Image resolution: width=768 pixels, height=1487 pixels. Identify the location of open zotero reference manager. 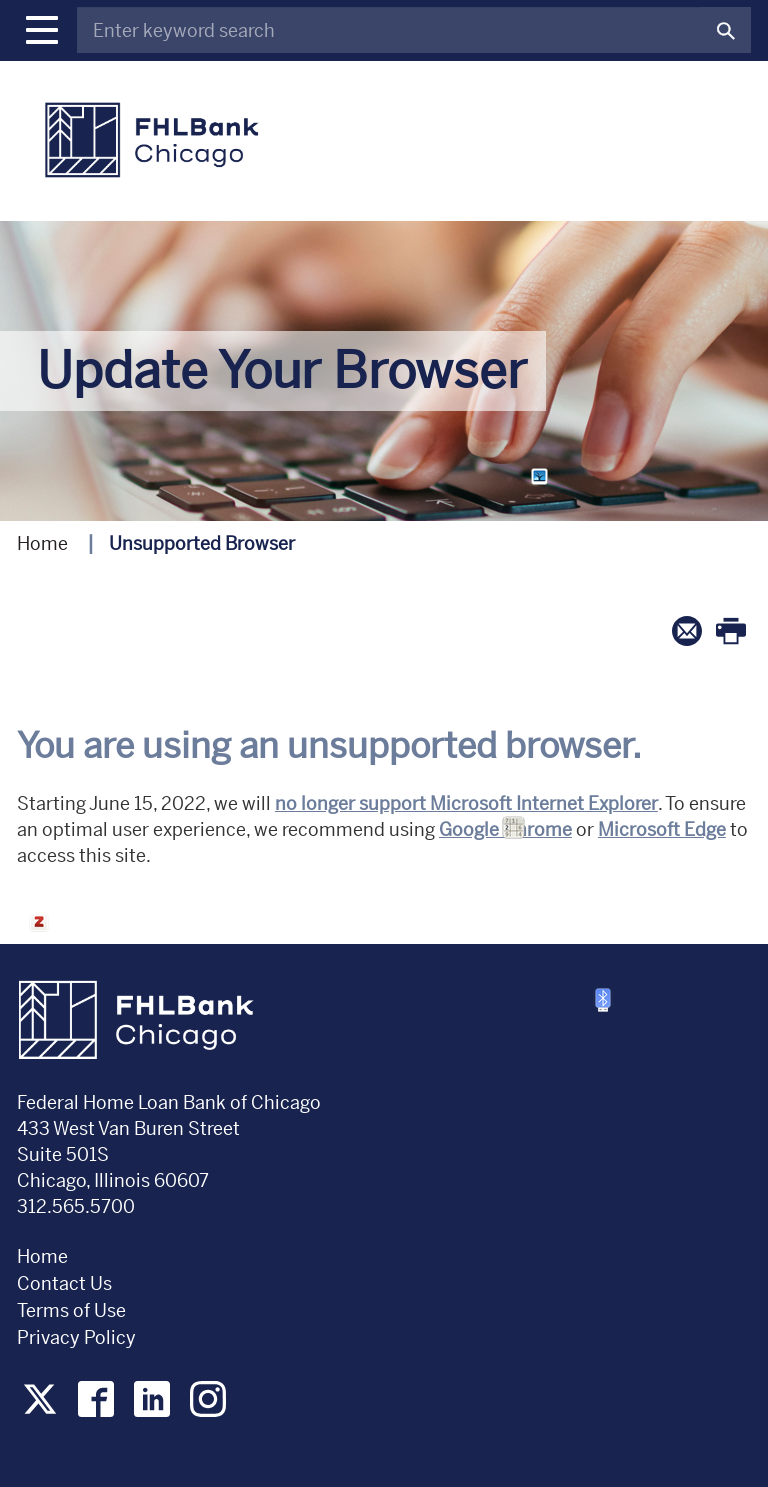
(39, 922).